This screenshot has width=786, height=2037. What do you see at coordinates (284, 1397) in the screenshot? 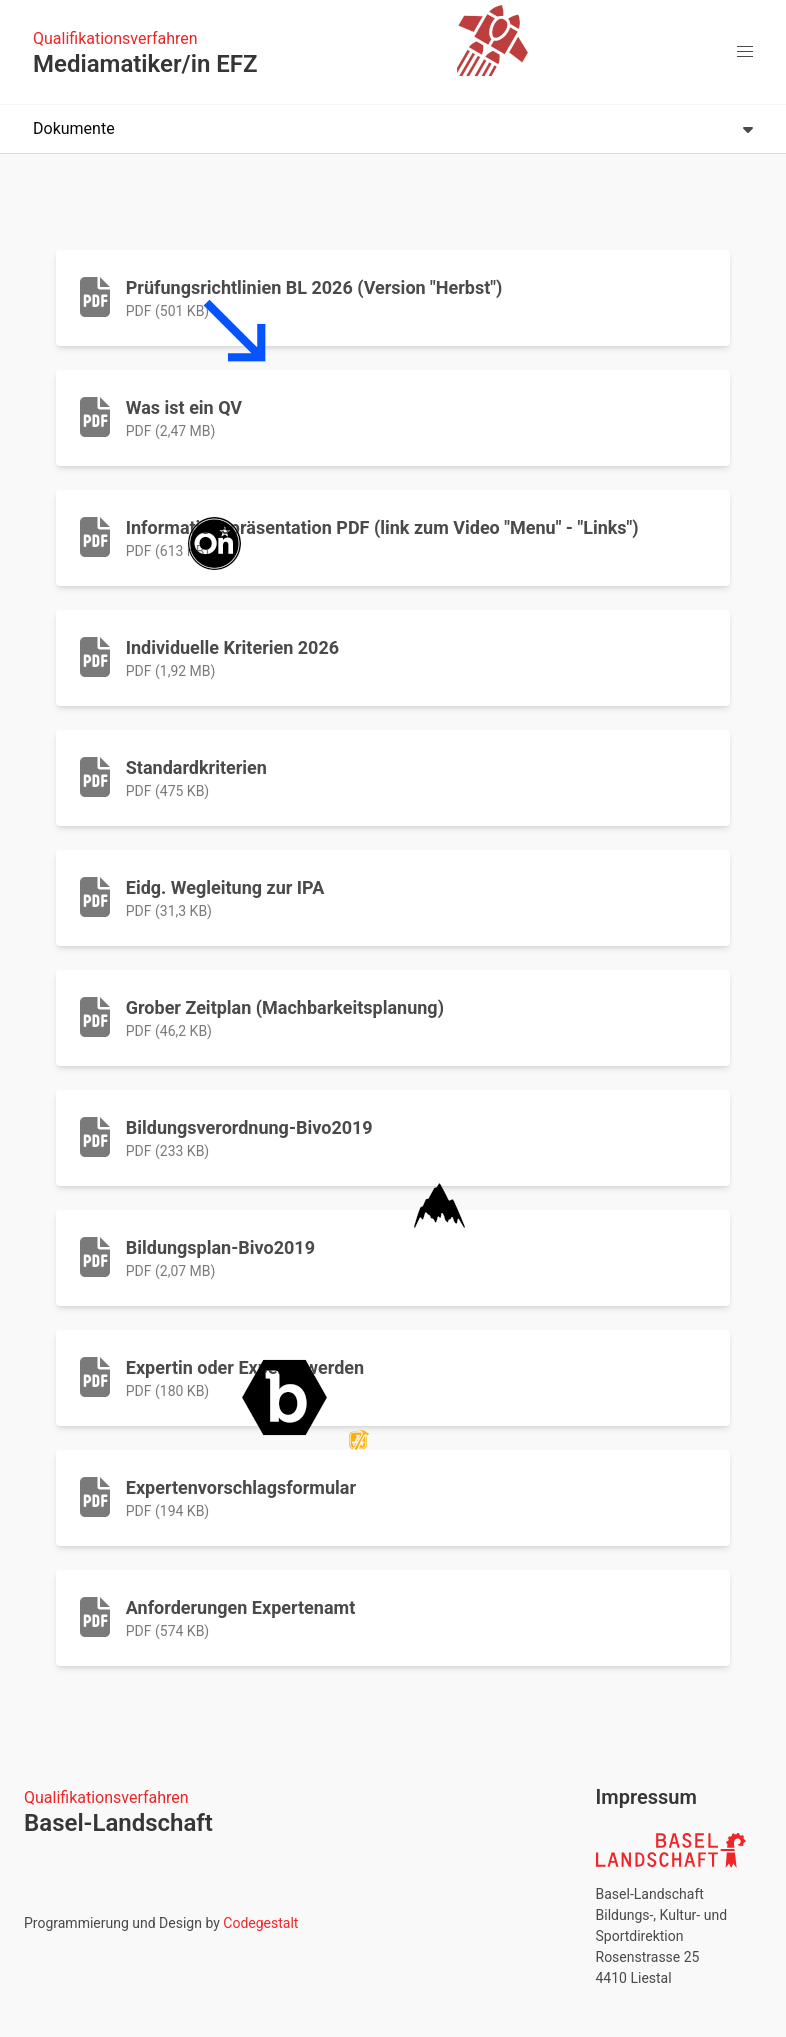
I see `visit bugcrowd security platform` at bounding box center [284, 1397].